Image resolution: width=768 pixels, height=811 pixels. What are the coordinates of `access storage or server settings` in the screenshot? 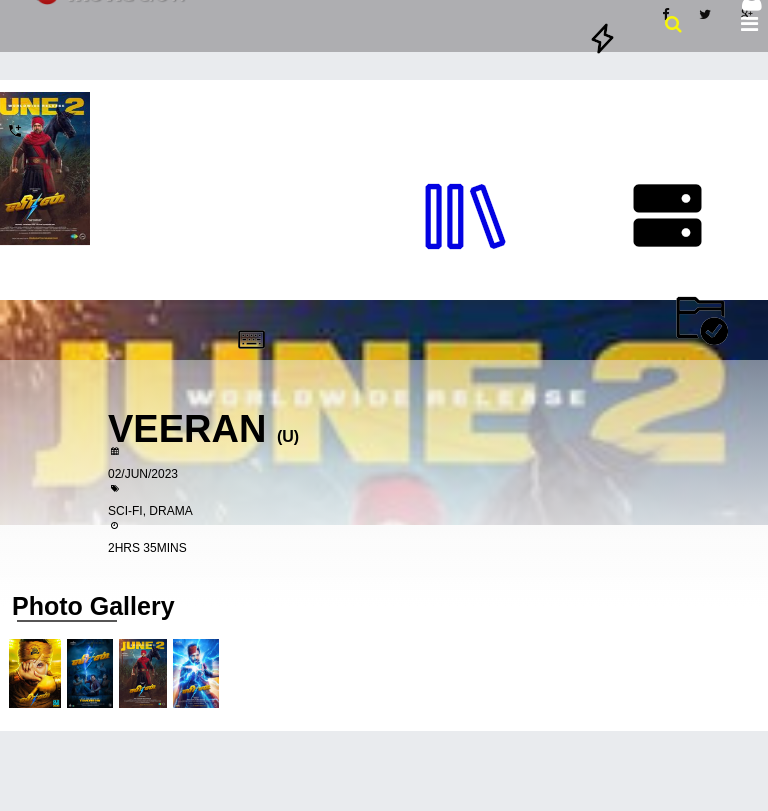 It's located at (667, 215).